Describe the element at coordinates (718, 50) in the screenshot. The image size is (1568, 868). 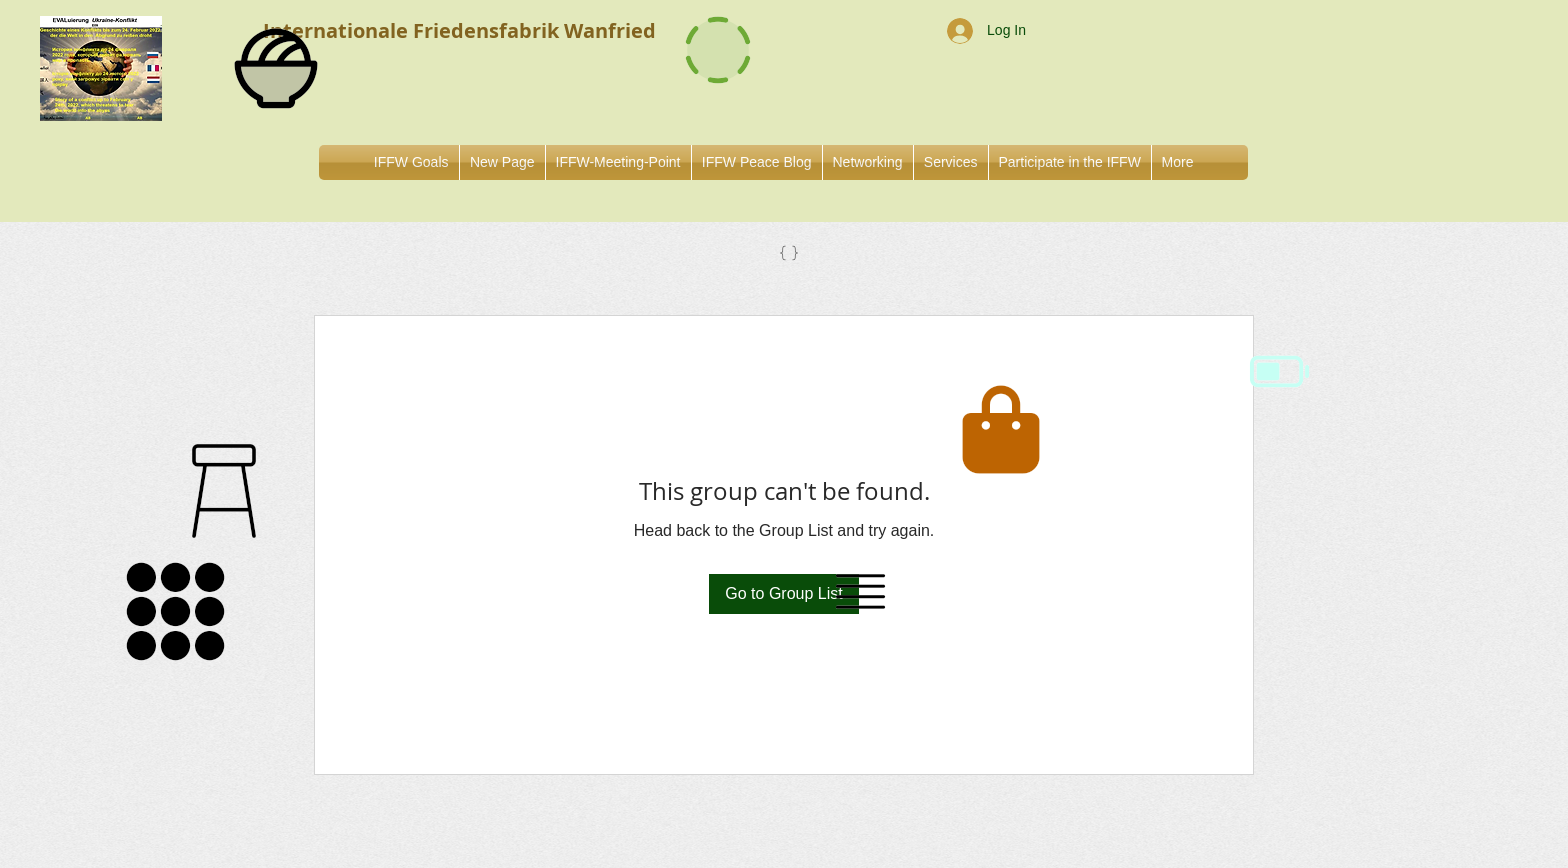
I see `indicates loading or processing in progress` at that location.